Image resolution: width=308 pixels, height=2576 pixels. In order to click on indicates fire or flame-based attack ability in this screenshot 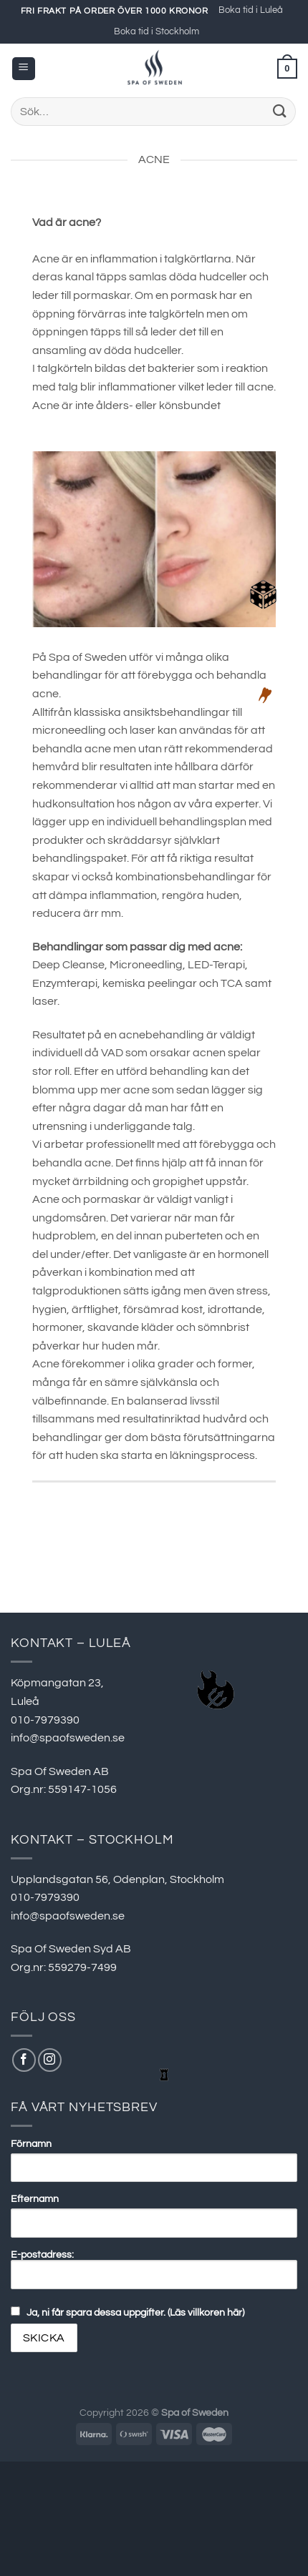, I will do `click(215, 1690)`.